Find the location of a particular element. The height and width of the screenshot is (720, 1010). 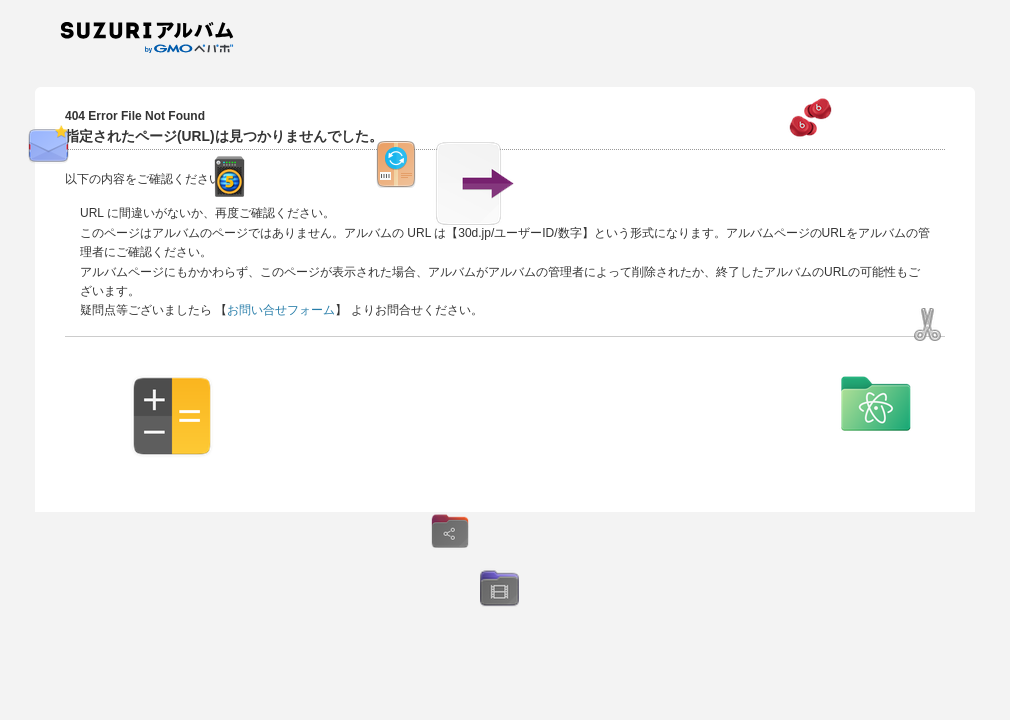

system package upgrade available is located at coordinates (396, 164).